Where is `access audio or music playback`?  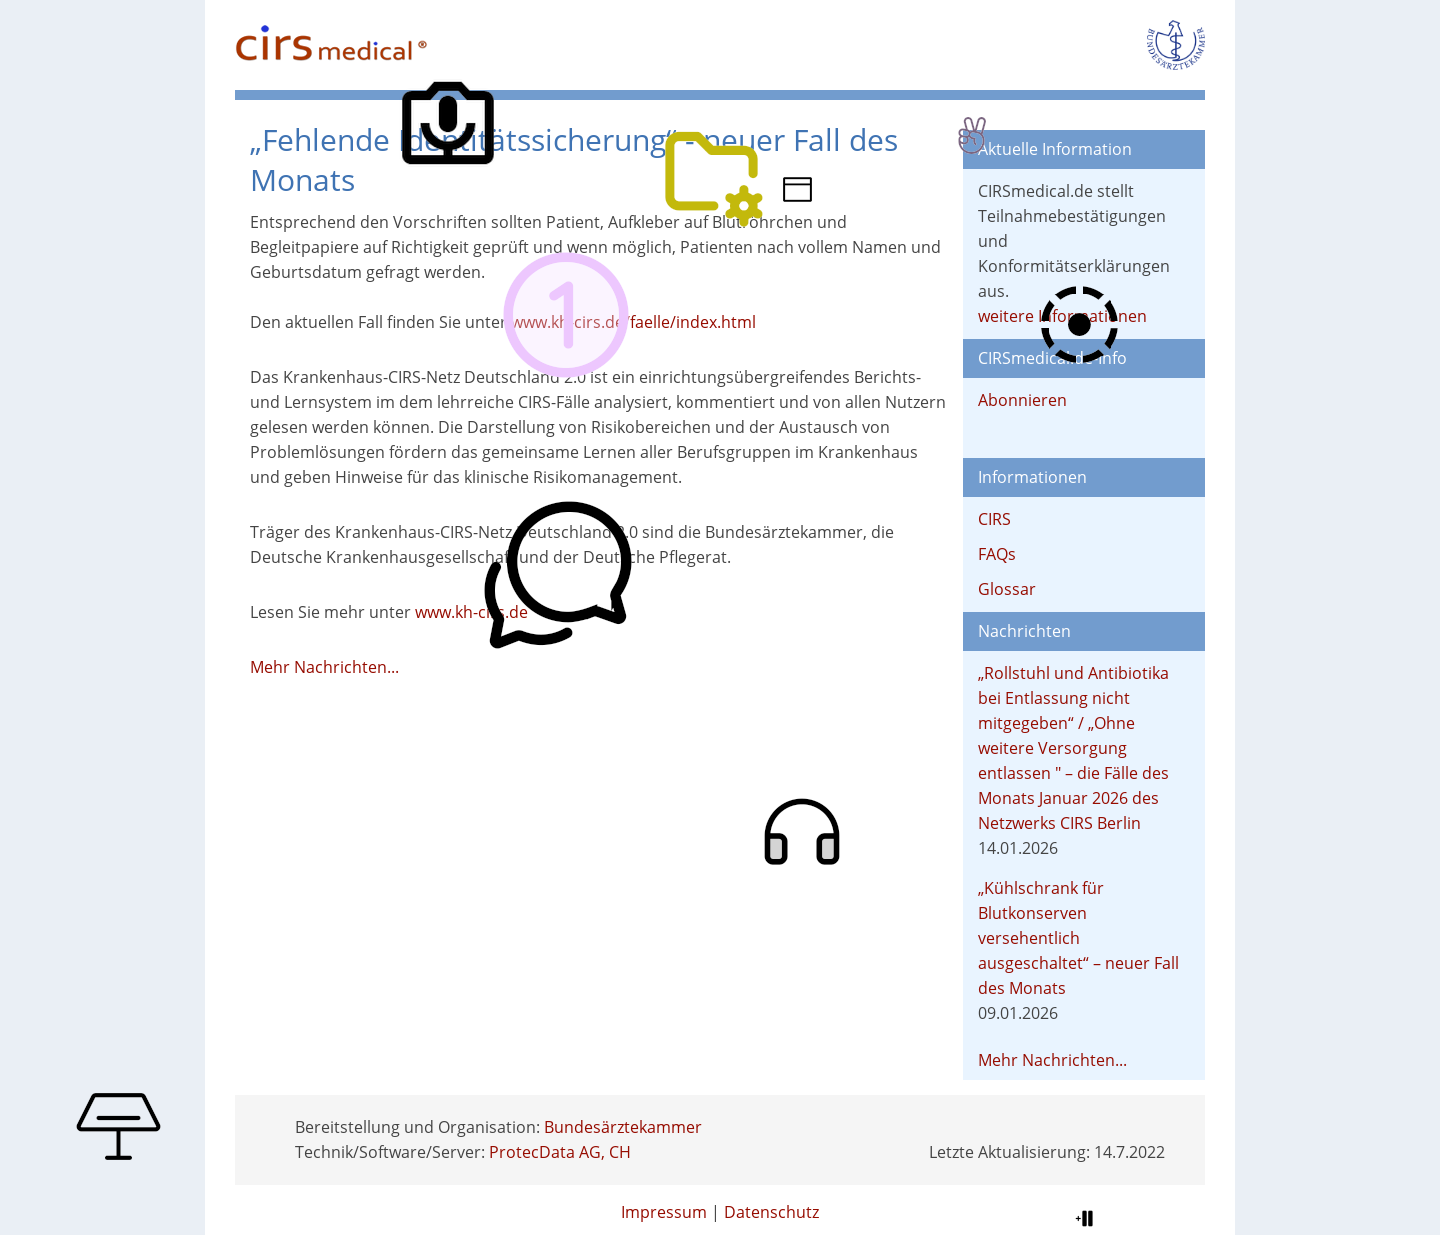
access audio or music playback is located at coordinates (802, 836).